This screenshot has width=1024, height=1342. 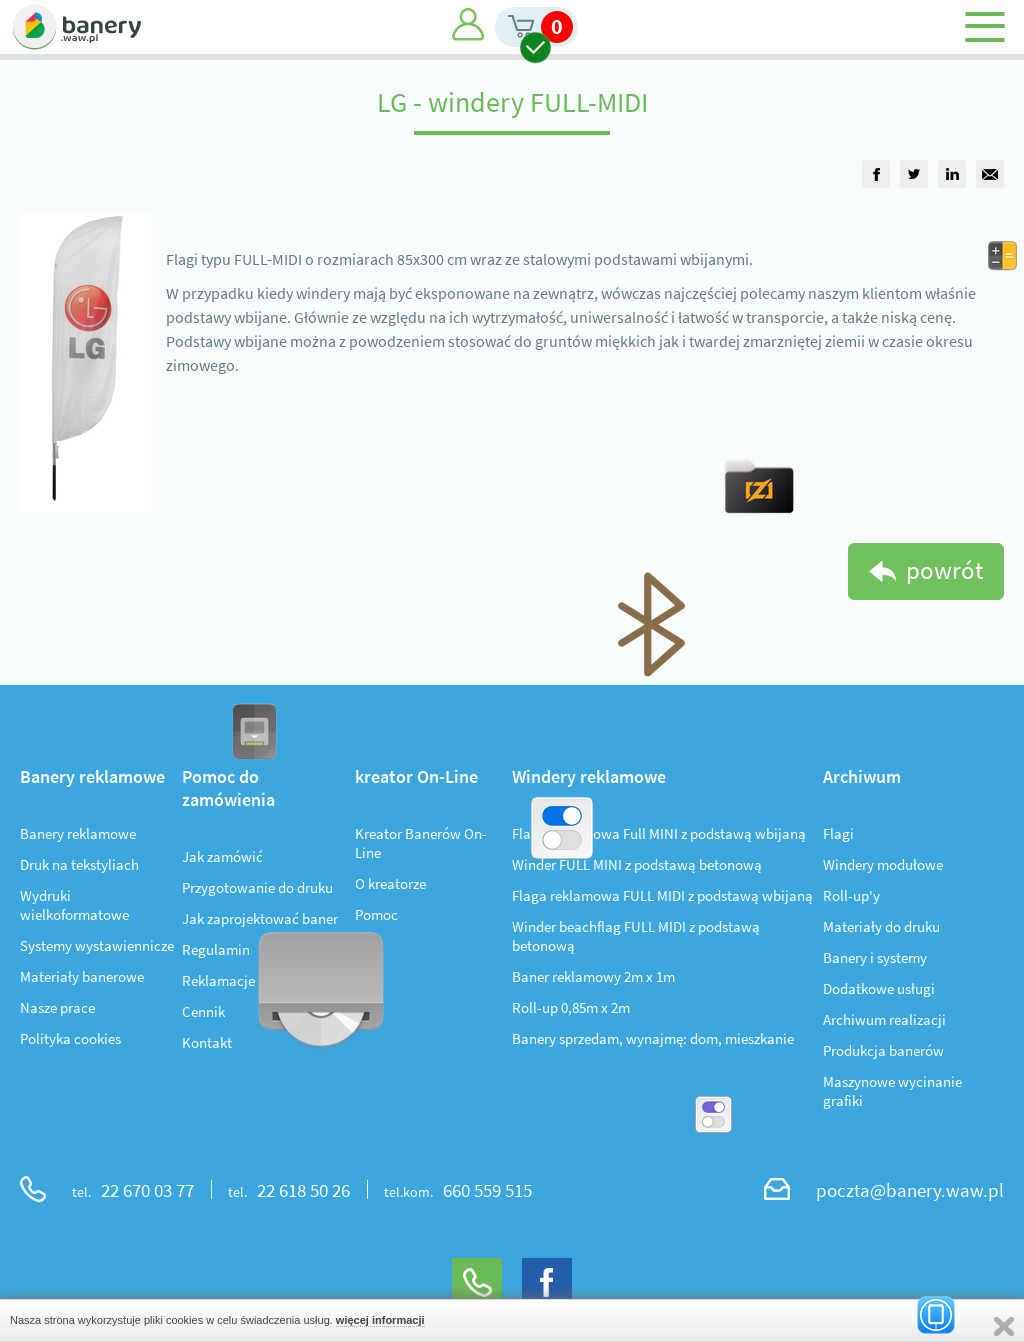 I want to click on open the calculator app, so click(x=1002, y=255).